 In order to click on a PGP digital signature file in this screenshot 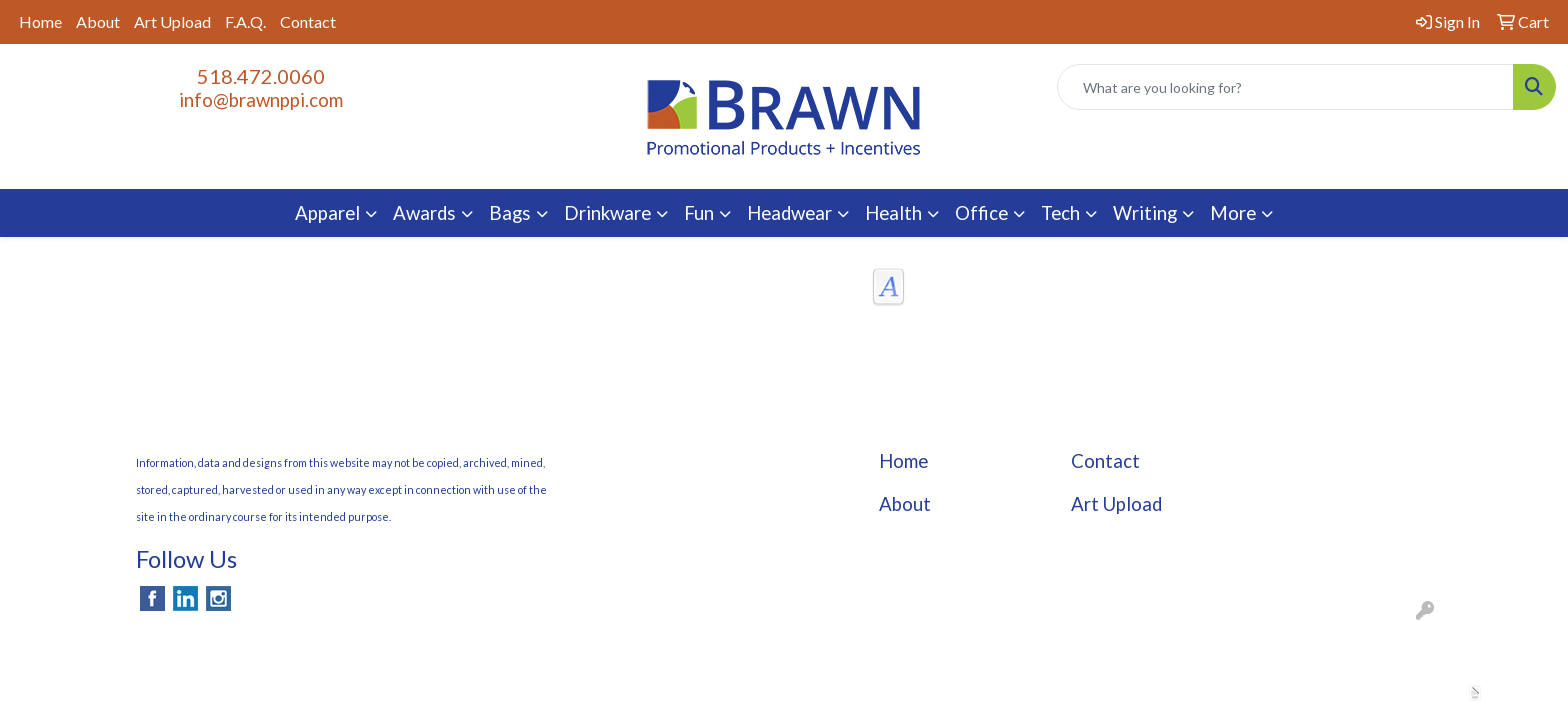, I will do `click(1475, 693)`.